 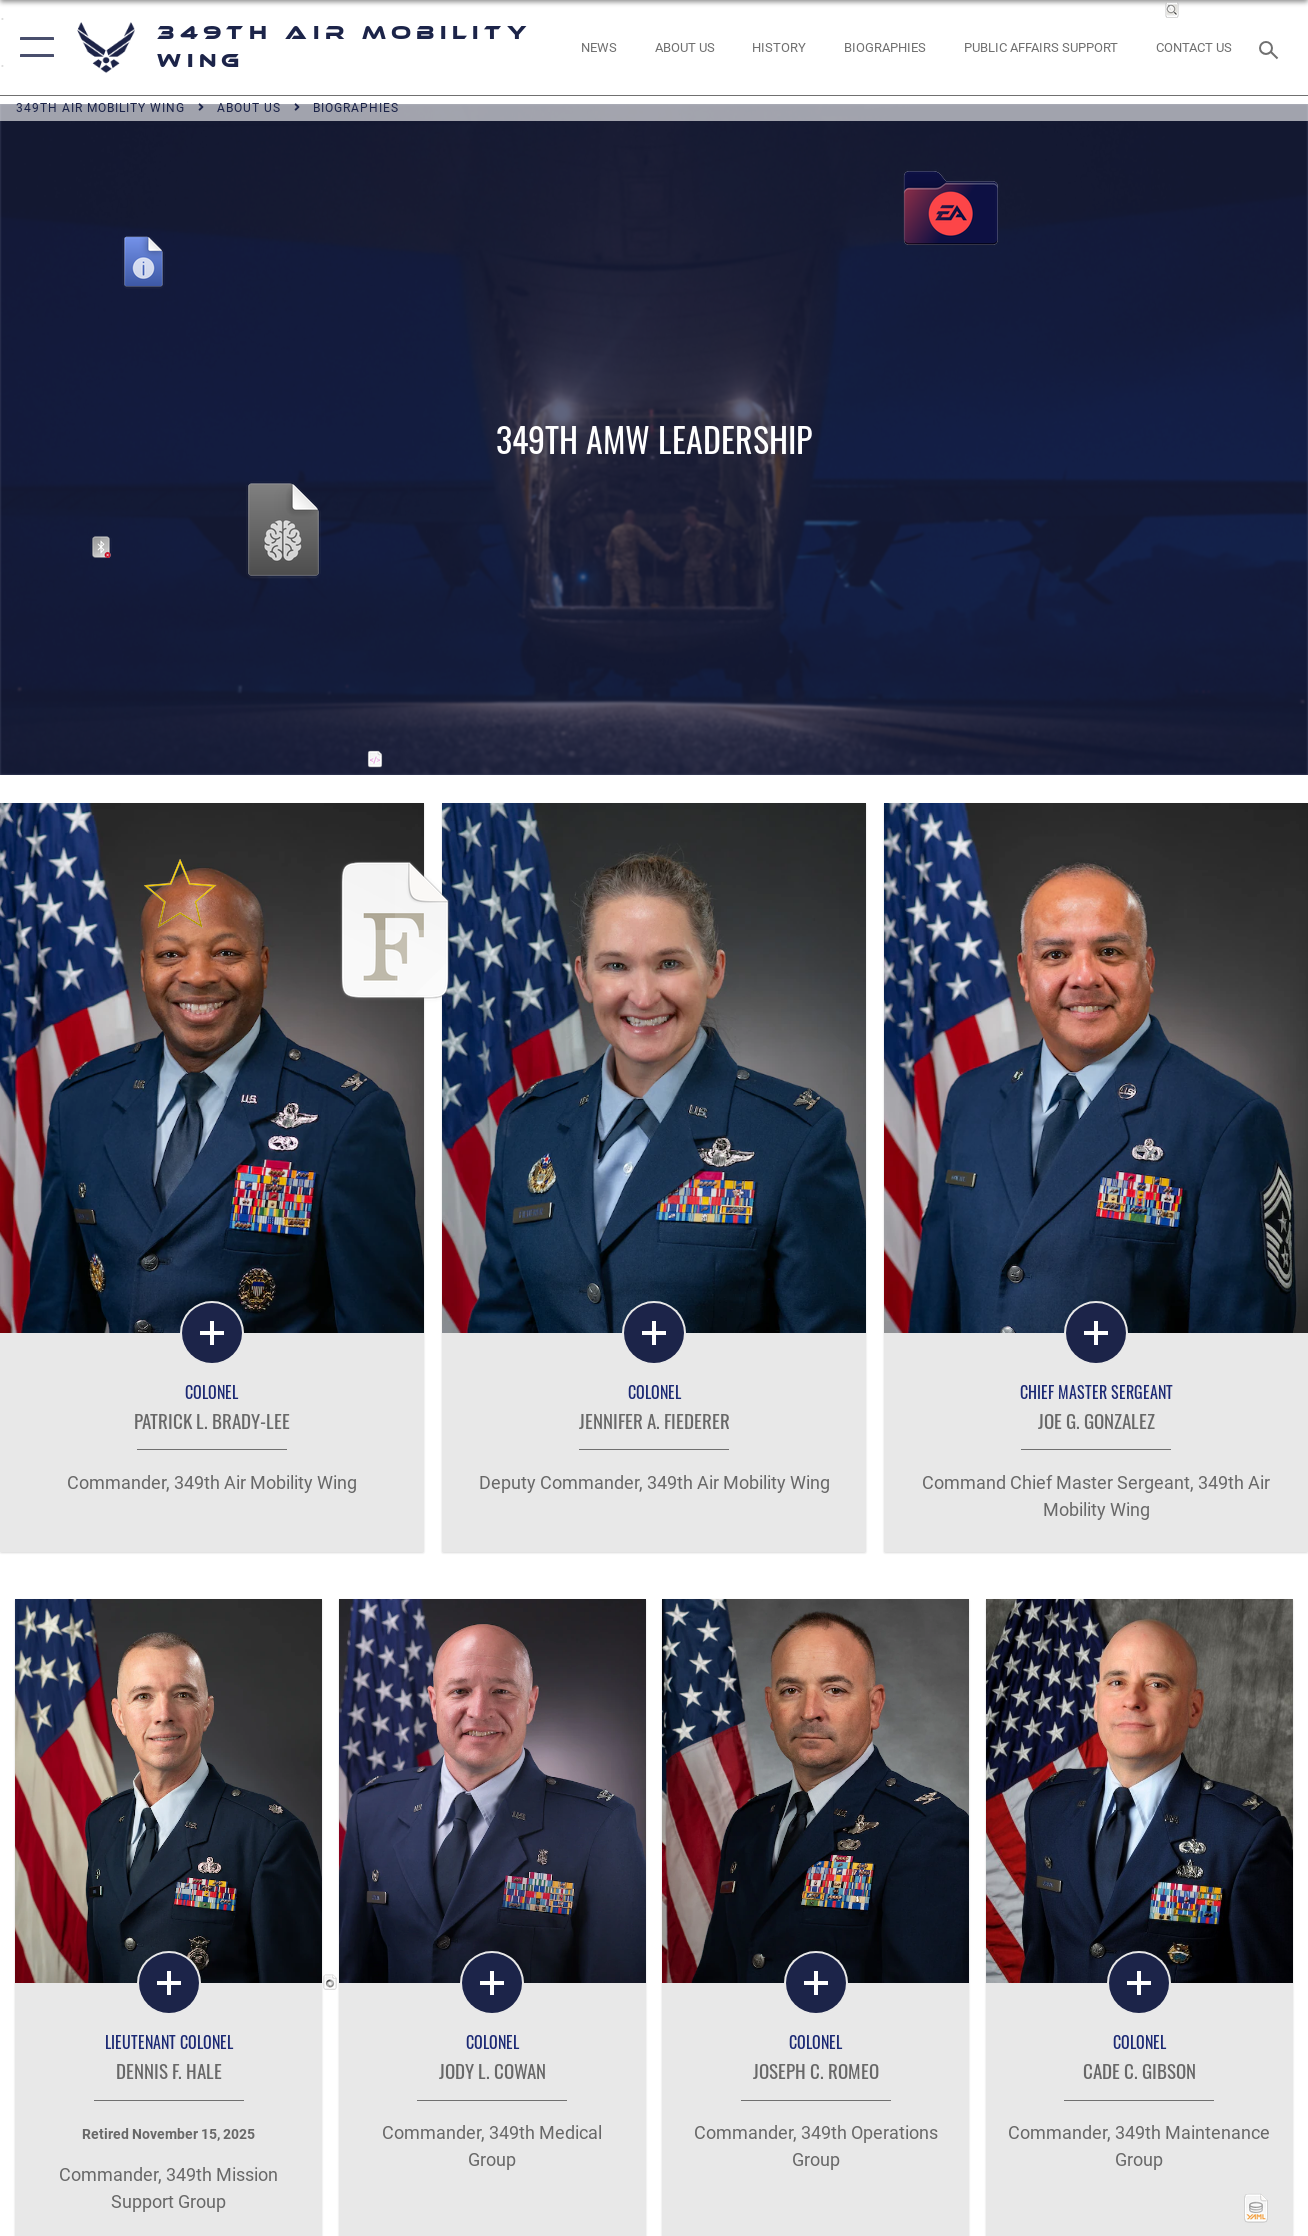 I want to click on item not marked as favorite, so click(x=180, y=895).